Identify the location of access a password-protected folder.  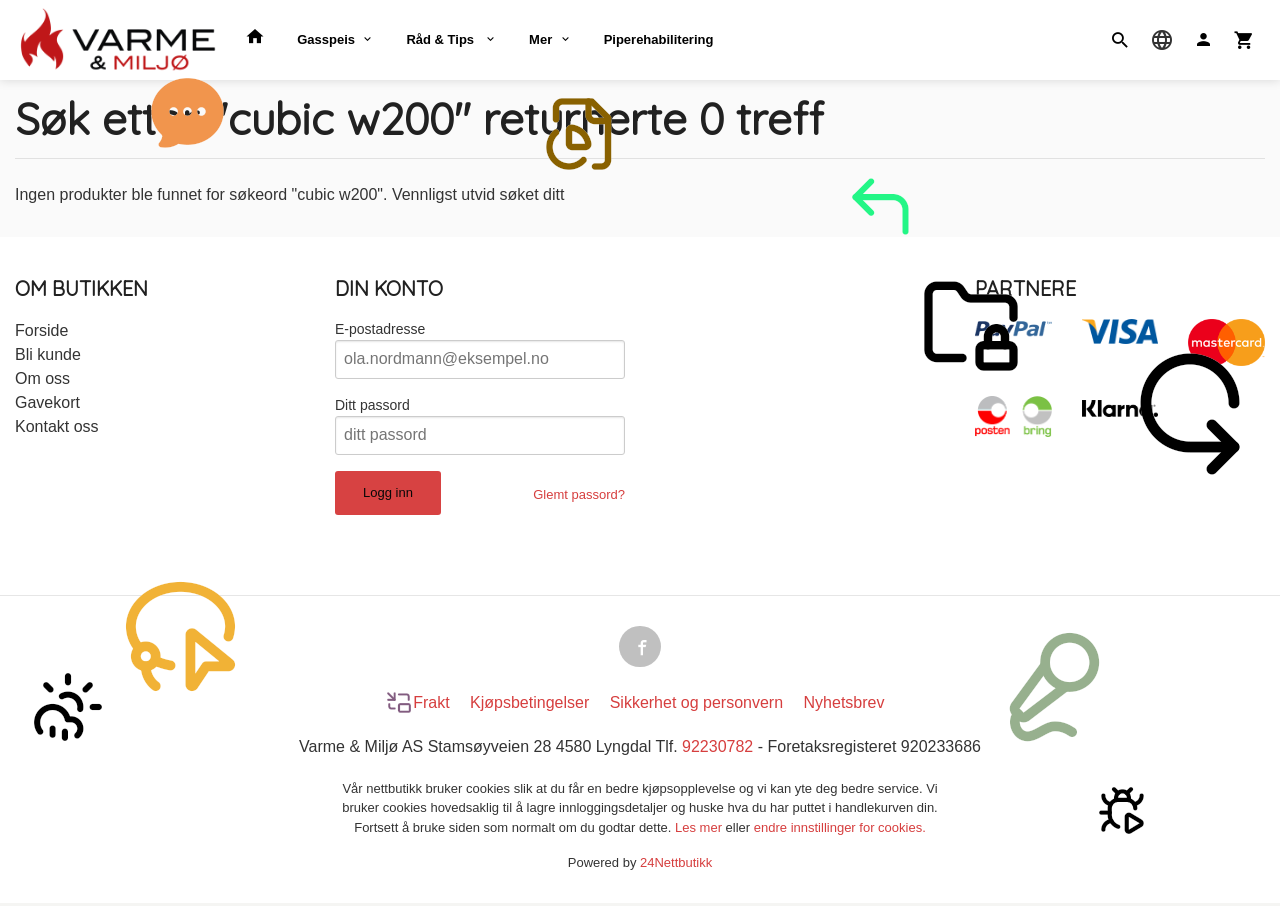
(971, 324).